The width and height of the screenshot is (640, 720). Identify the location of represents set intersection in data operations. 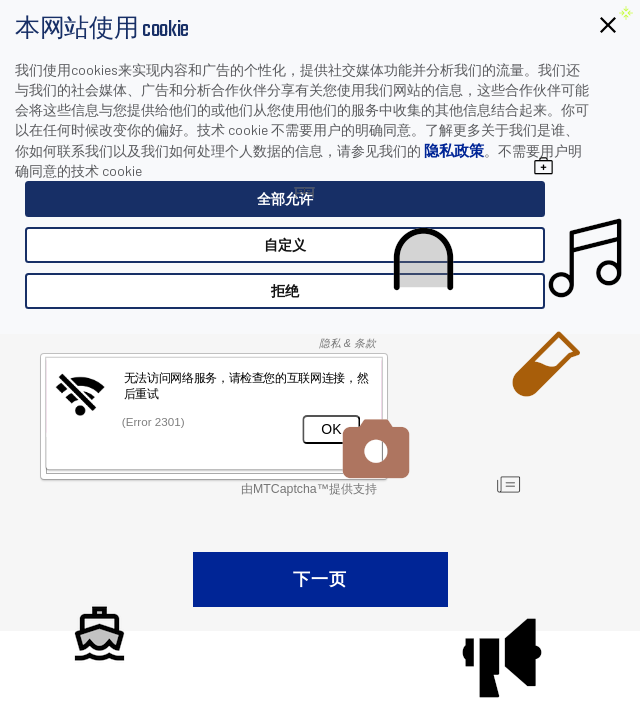
(423, 260).